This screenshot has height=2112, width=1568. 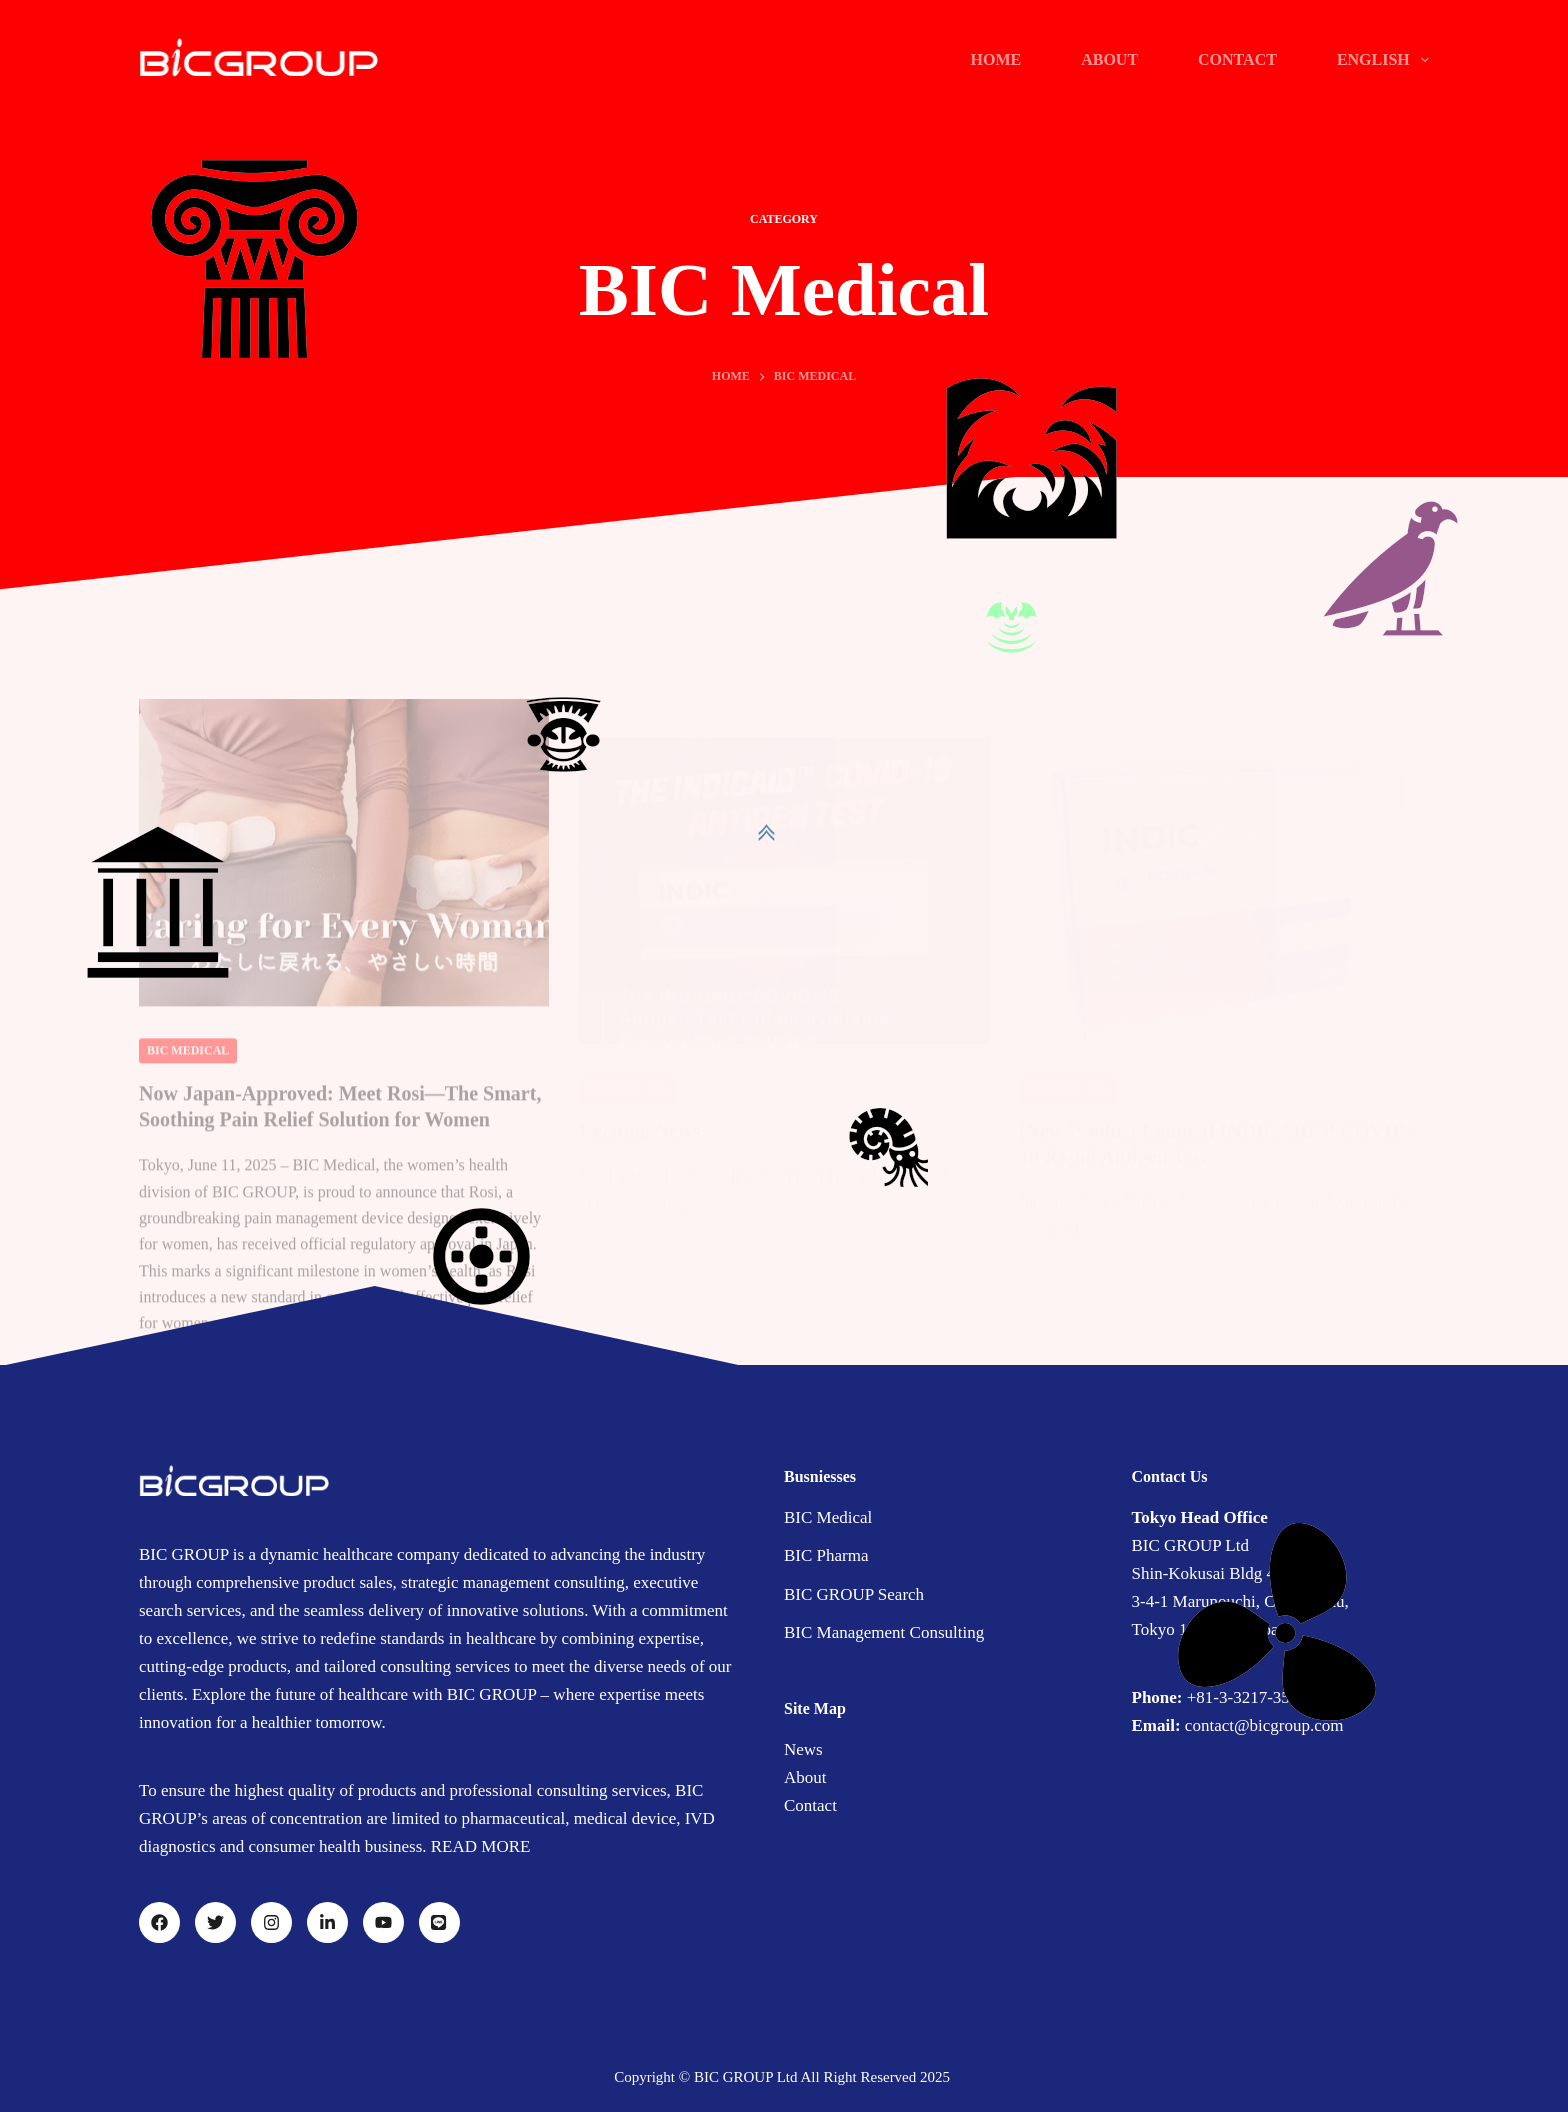 I want to click on decorative tribal or aztec-themed game badge, so click(x=563, y=734).